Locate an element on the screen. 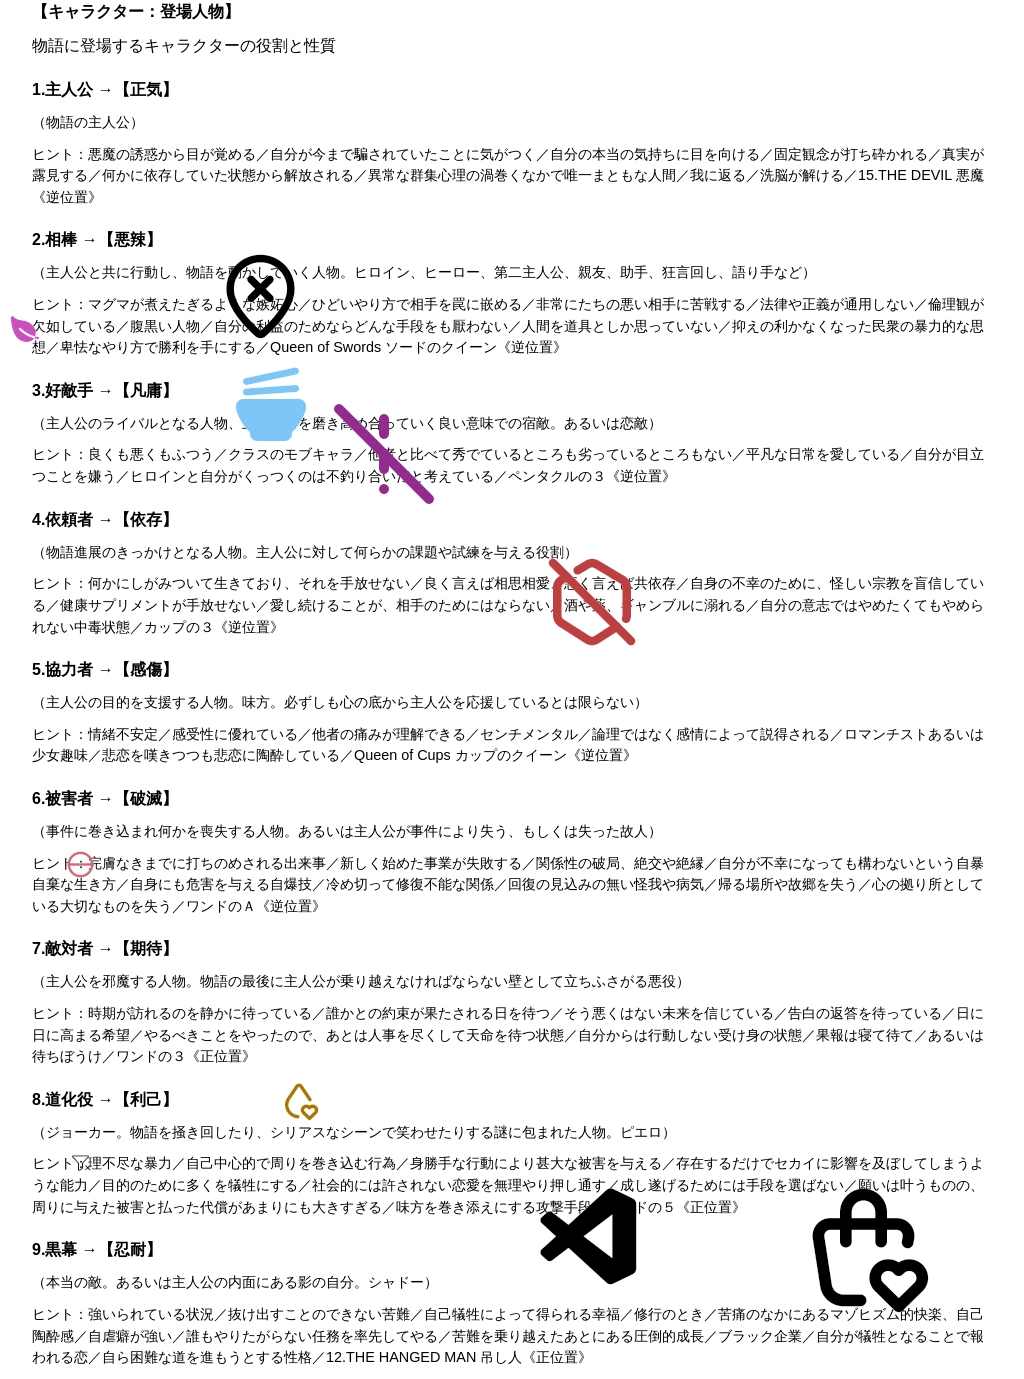 Image resolution: width=1024 pixels, height=1379 pixels. toggle between light and dark mode is located at coordinates (80, 864).